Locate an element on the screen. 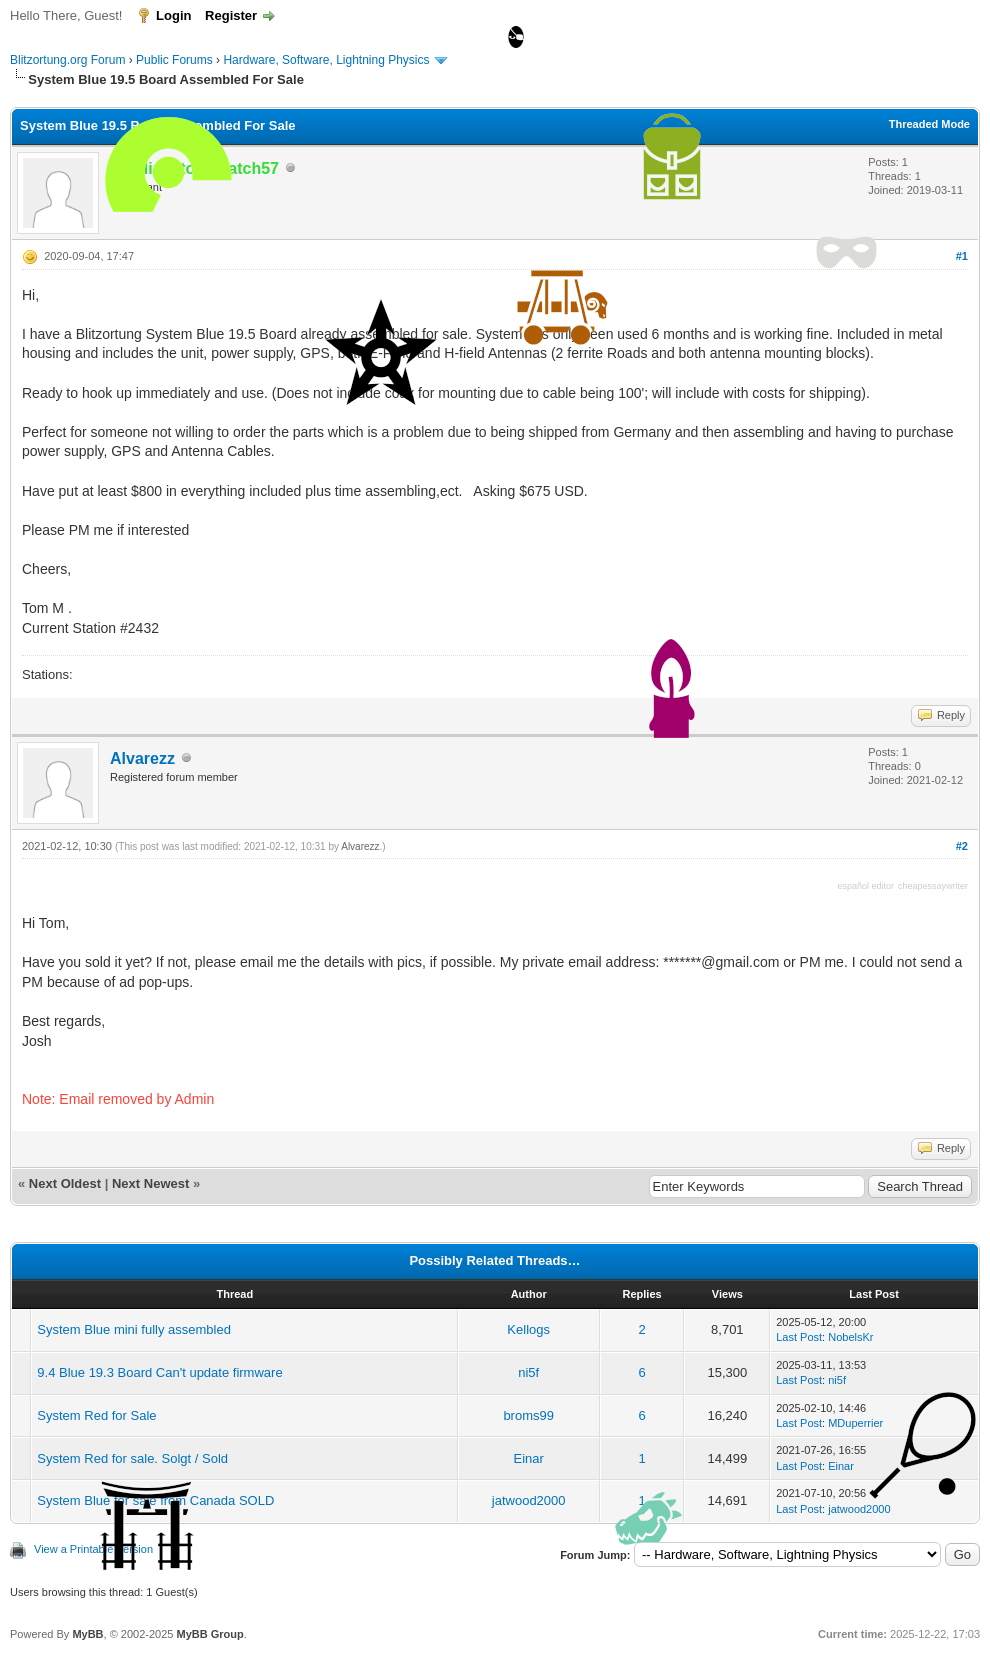  access player armor or equipment settings is located at coordinates (168, 164).